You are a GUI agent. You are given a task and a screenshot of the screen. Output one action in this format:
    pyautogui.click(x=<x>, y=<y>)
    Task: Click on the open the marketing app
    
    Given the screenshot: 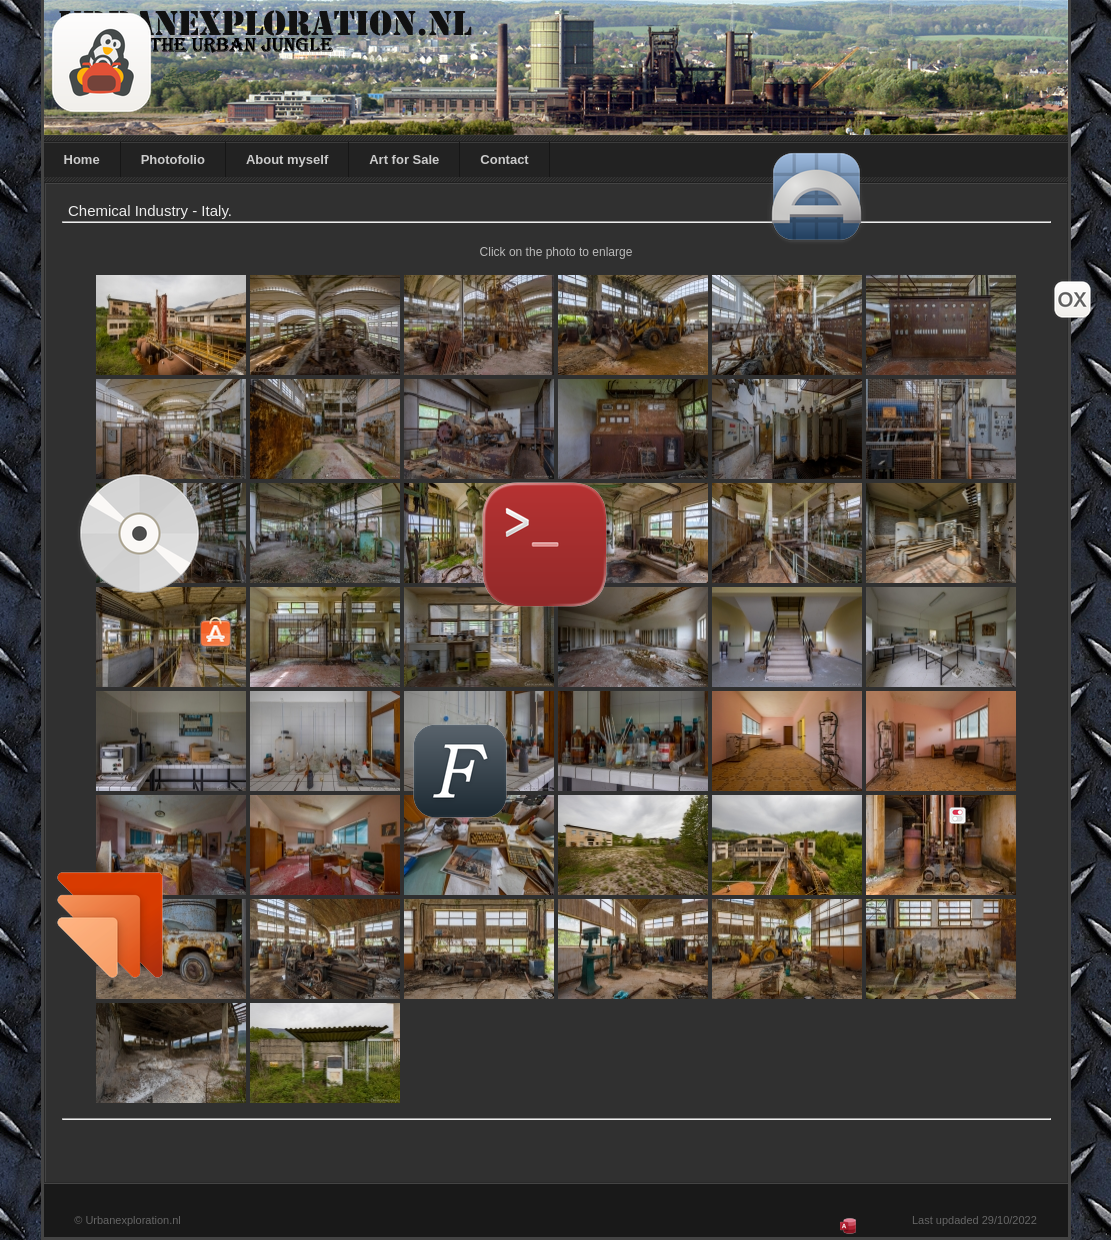 What is the action you would take?
    pyautogui.click(x=110, y=925)
    